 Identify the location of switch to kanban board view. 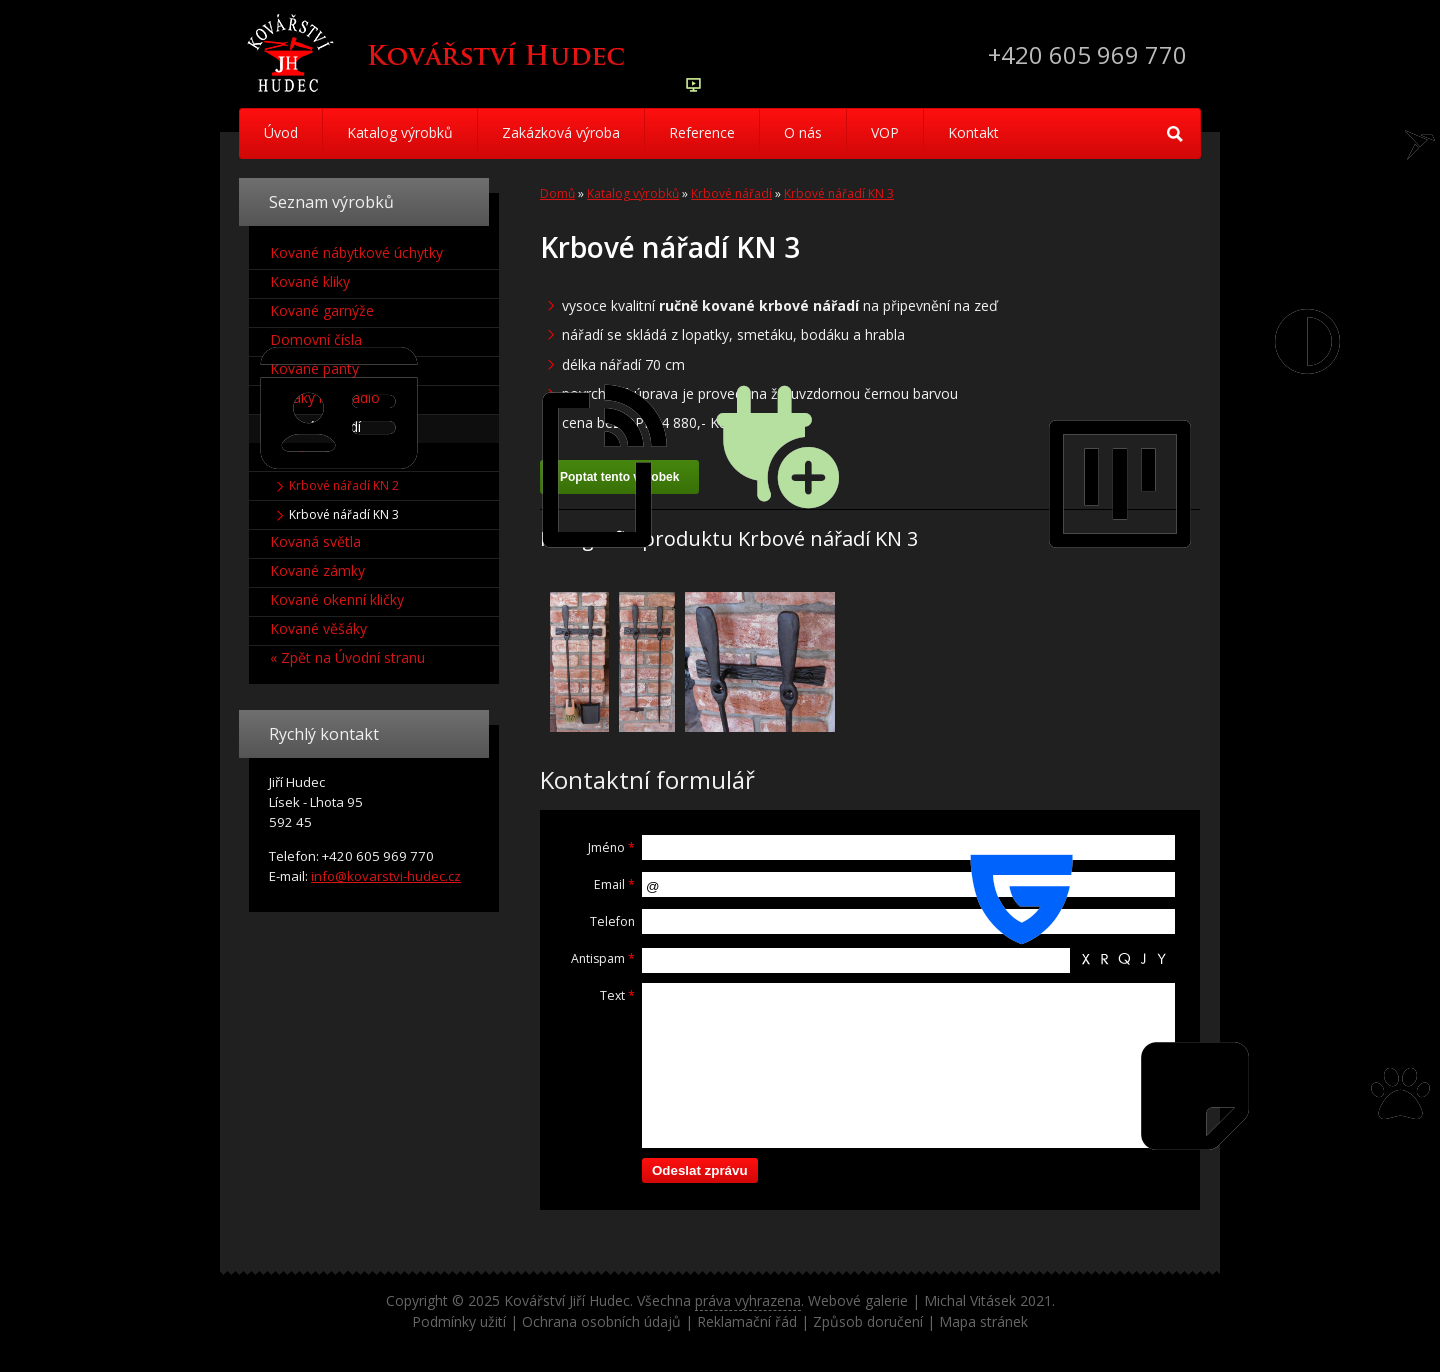
(1120, 484).